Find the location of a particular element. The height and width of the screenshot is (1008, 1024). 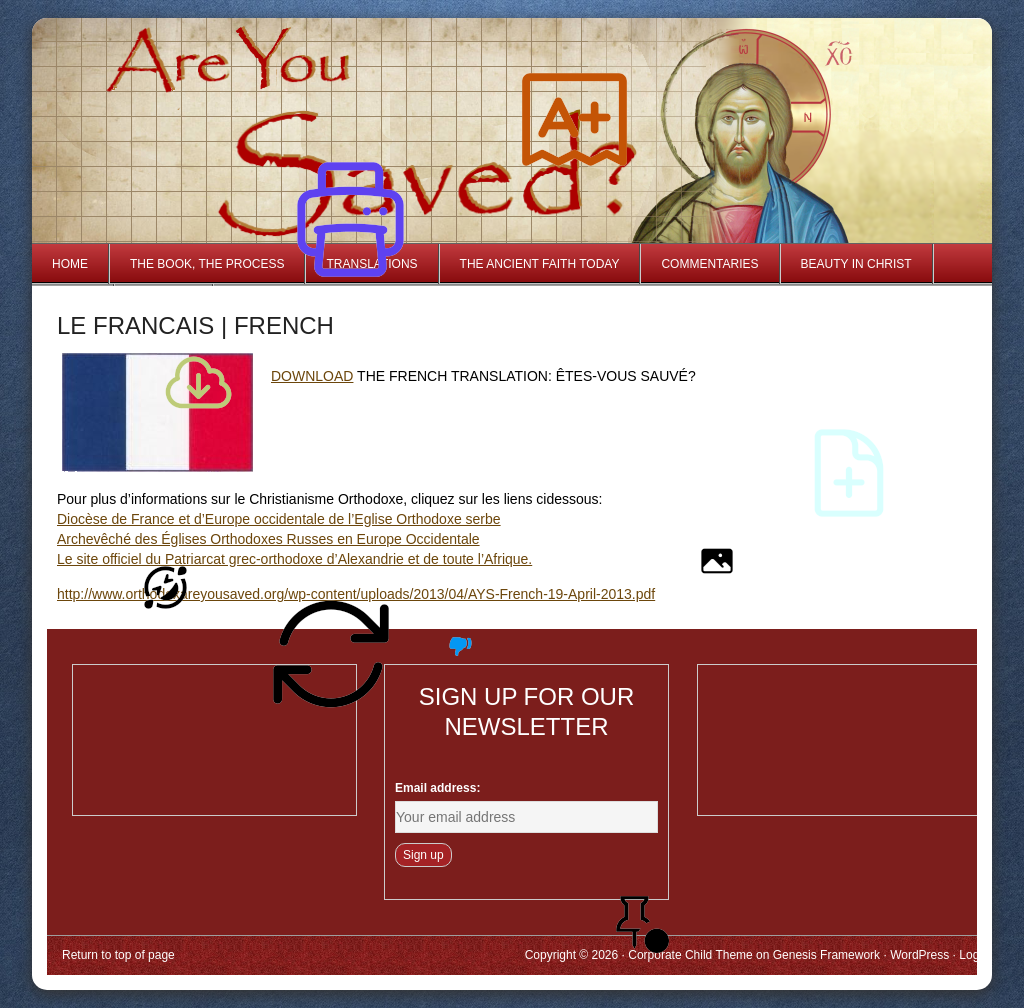

dislike or downvote content is located at coordinates (460, 645).